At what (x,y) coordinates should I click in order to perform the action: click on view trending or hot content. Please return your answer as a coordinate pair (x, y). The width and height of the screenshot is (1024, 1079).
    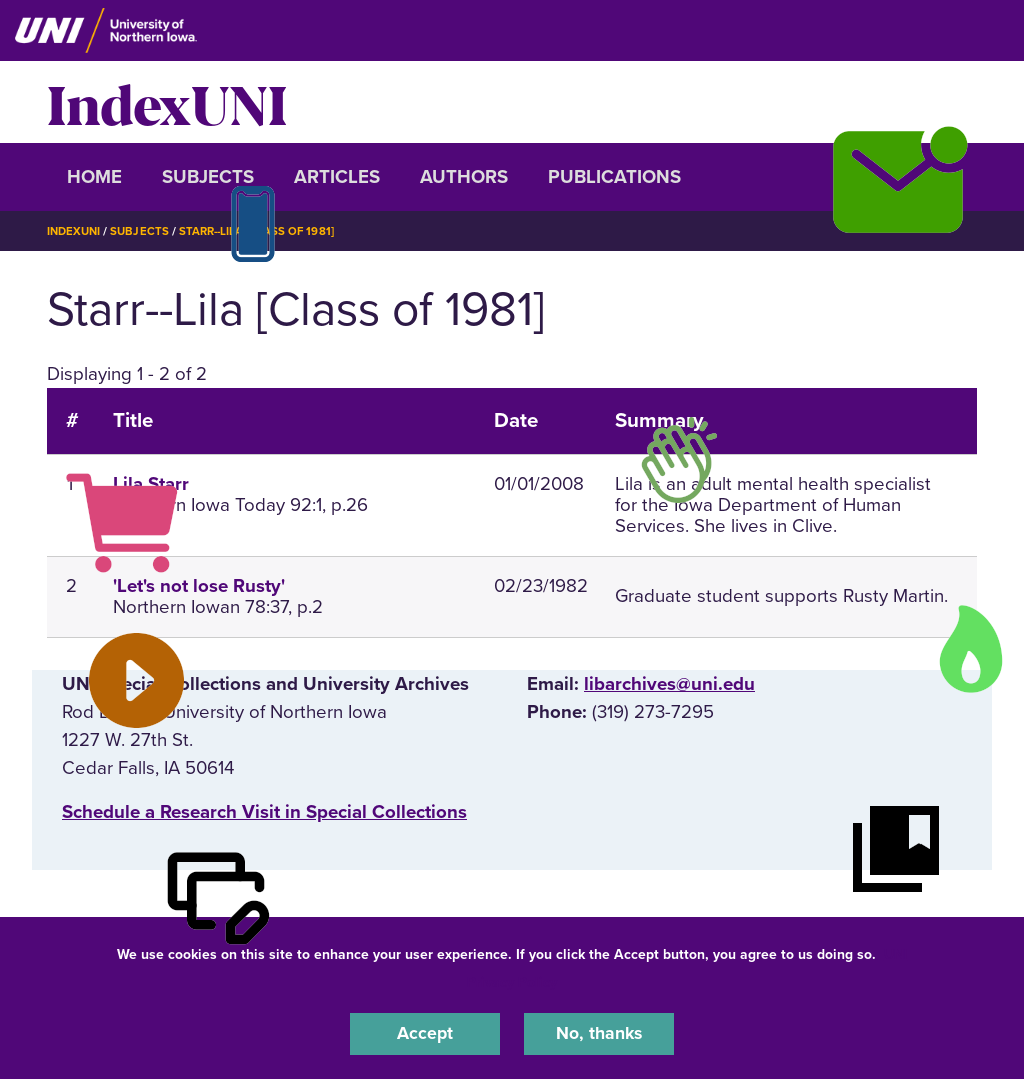
    Looking at the image, I should click on (971, 649).